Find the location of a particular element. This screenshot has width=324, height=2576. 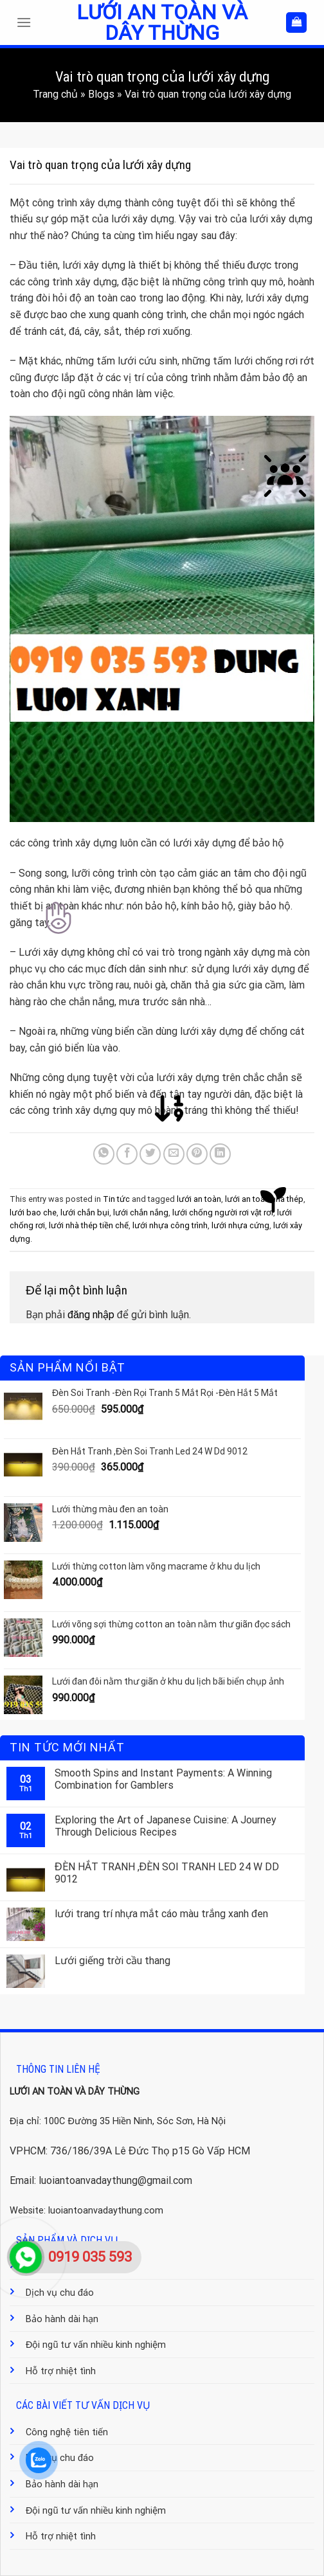

indicates eco-friendly or sustainable option is located at coordinates (273, 1200).